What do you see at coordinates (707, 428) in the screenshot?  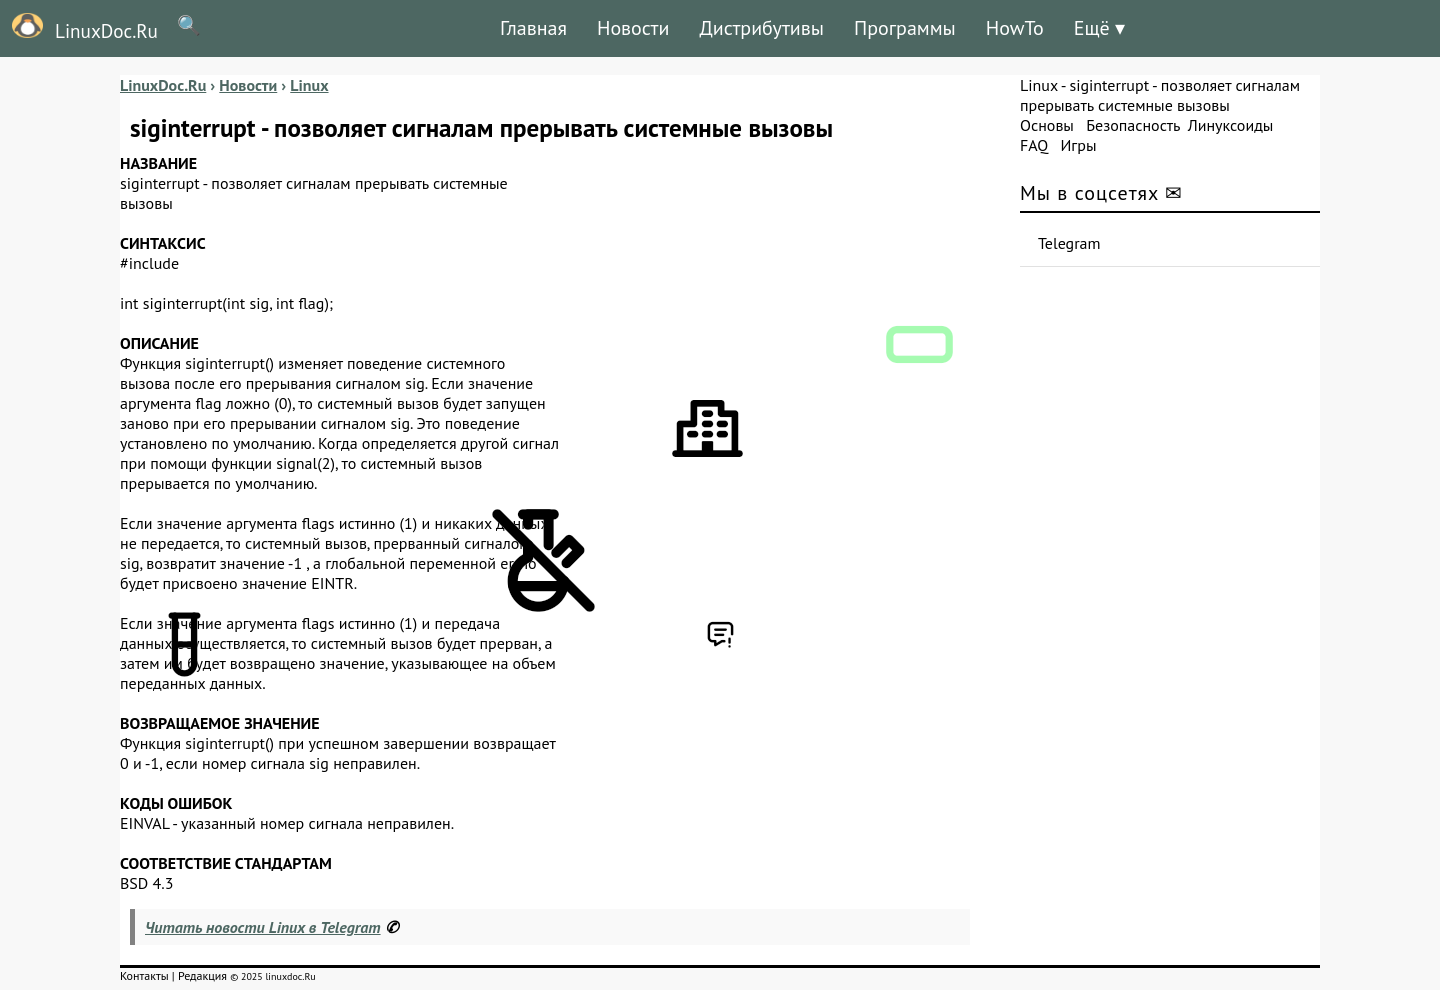 I see `view apartment or residential building details` at bounding box center [707, 428].